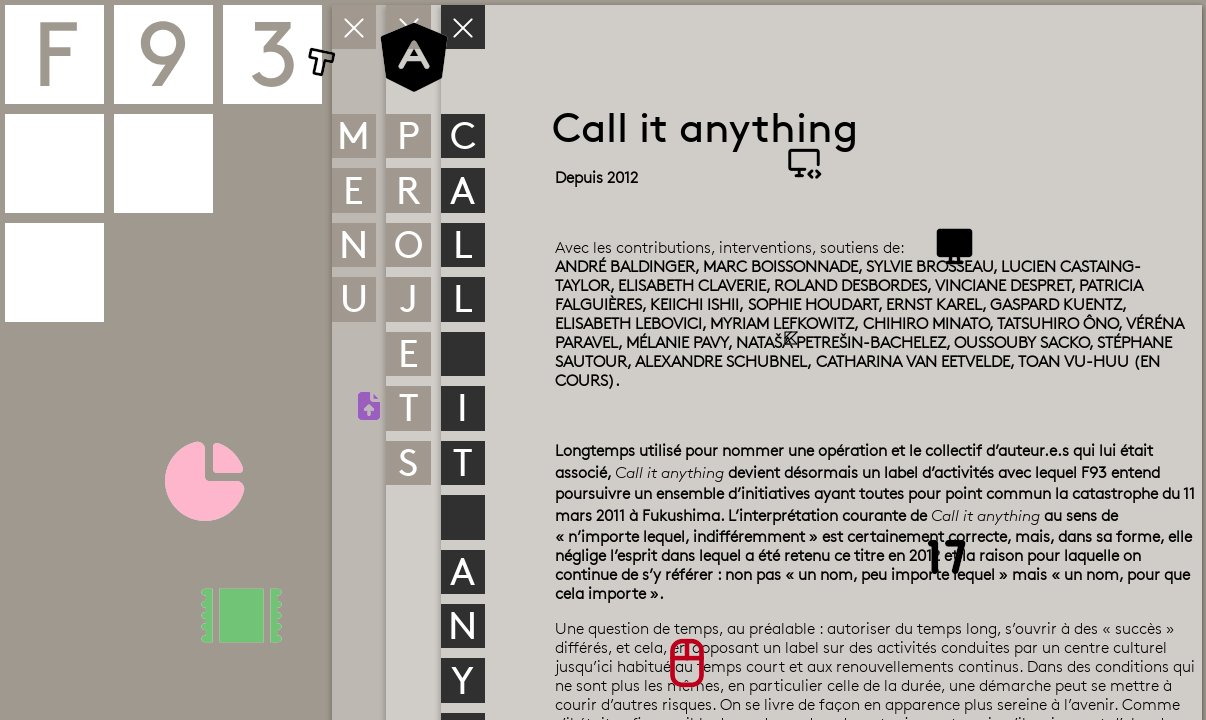  I want to click on view on desktop display, so click(954, 246).